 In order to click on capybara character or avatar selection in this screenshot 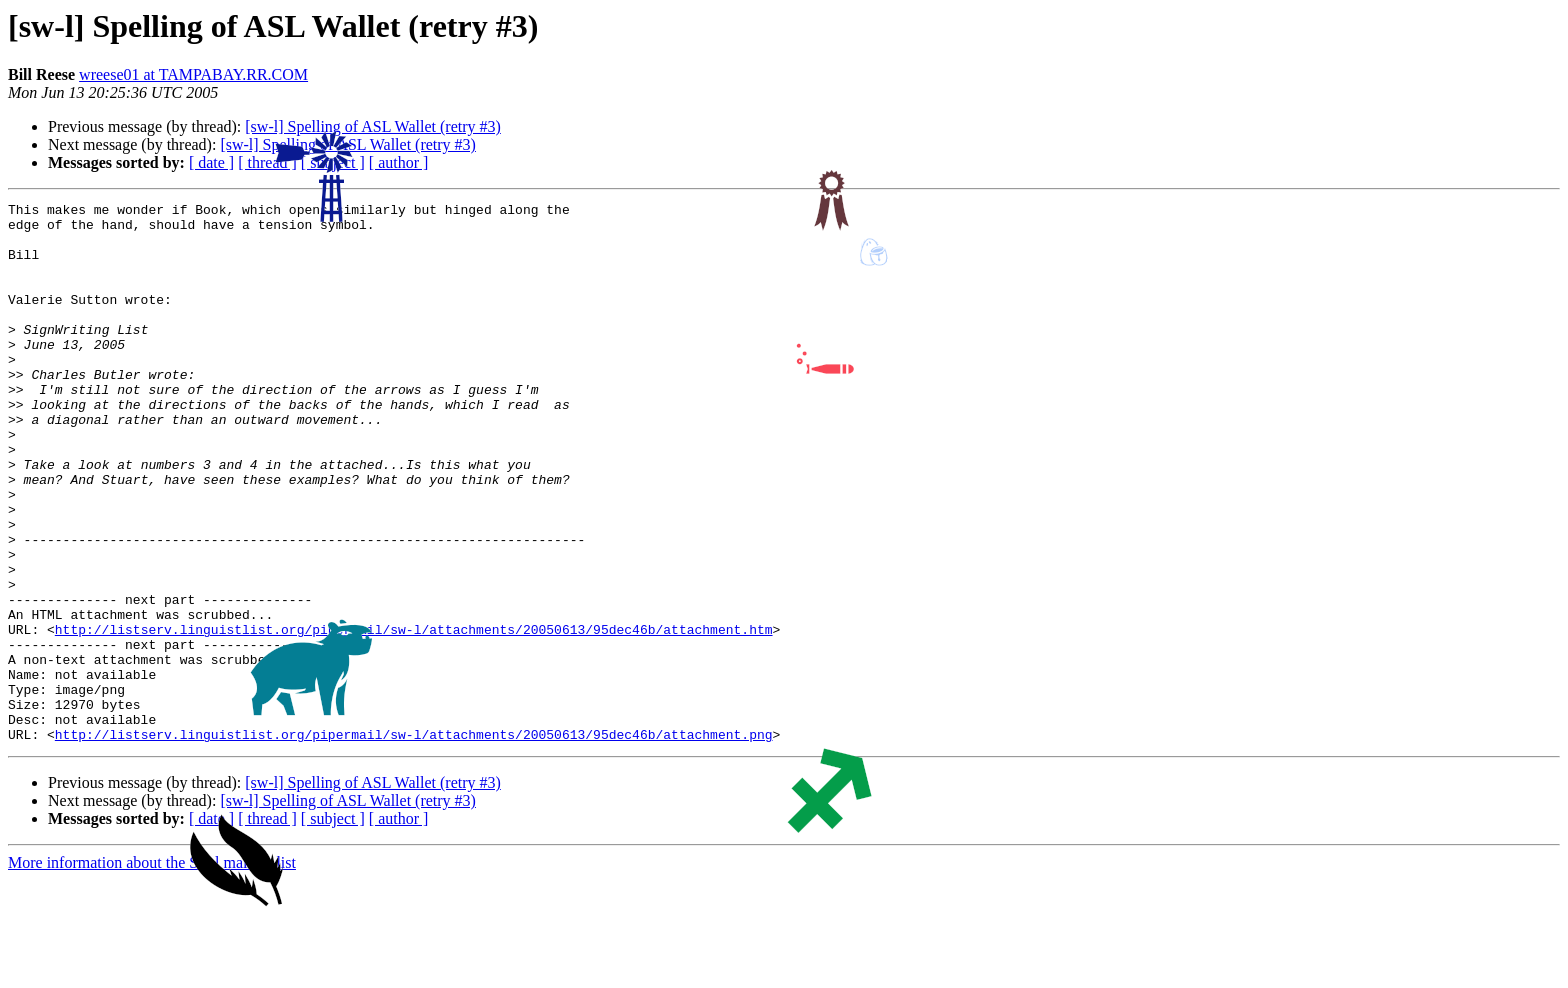, I will do `click(310, 667)`.